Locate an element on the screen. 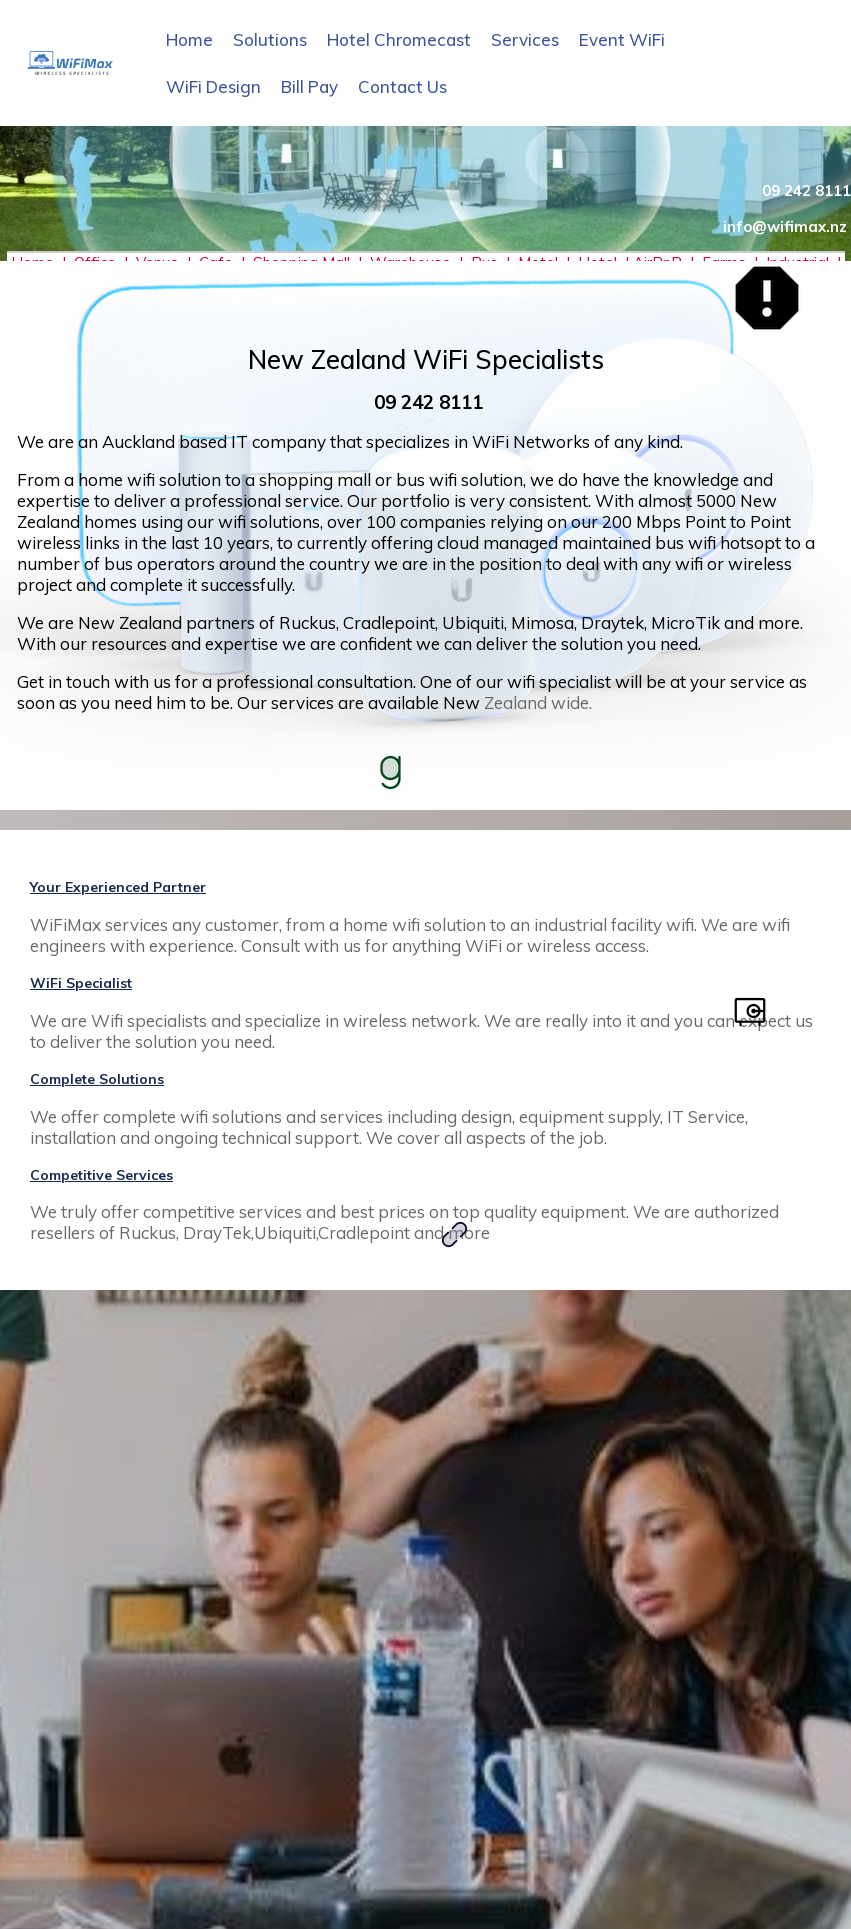 Image resolution: width=851 pixels, height=1929 pixels. report a problem or violation is located at coordinates (767, 298).